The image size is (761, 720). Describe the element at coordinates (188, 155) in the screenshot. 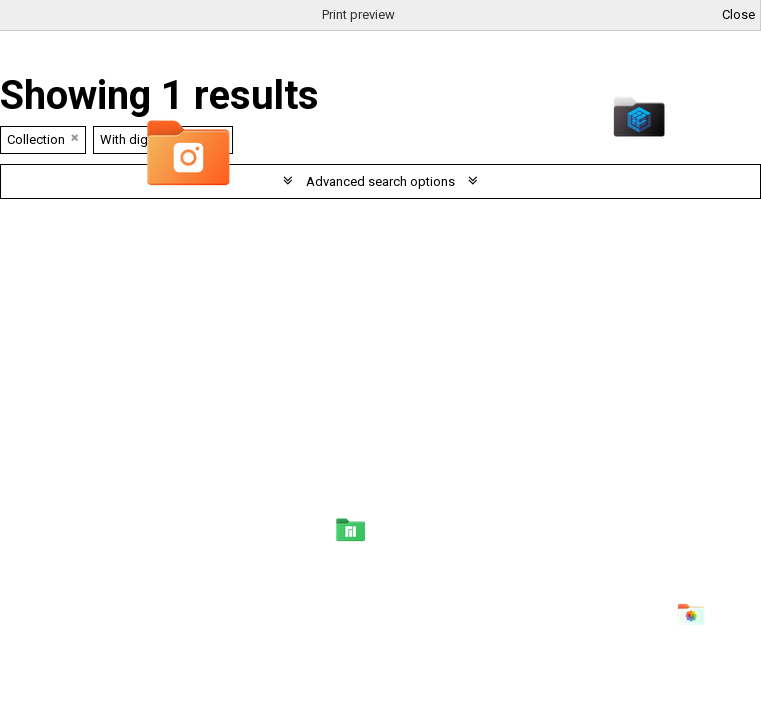

I see `open 4K Stogram downloads folder` at that location.